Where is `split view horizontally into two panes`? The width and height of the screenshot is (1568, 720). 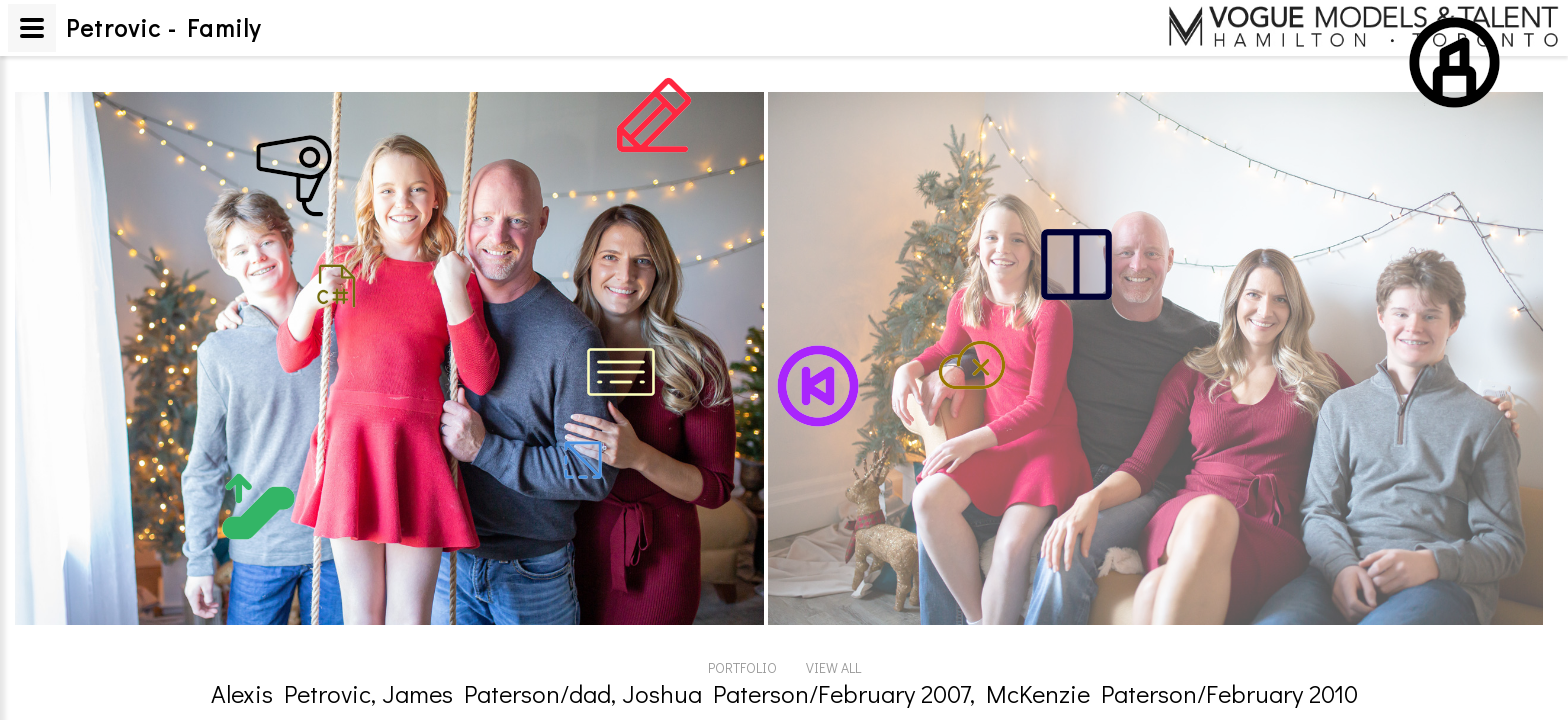
split view horizontally into two panes is located at coordinates (1076, 264).